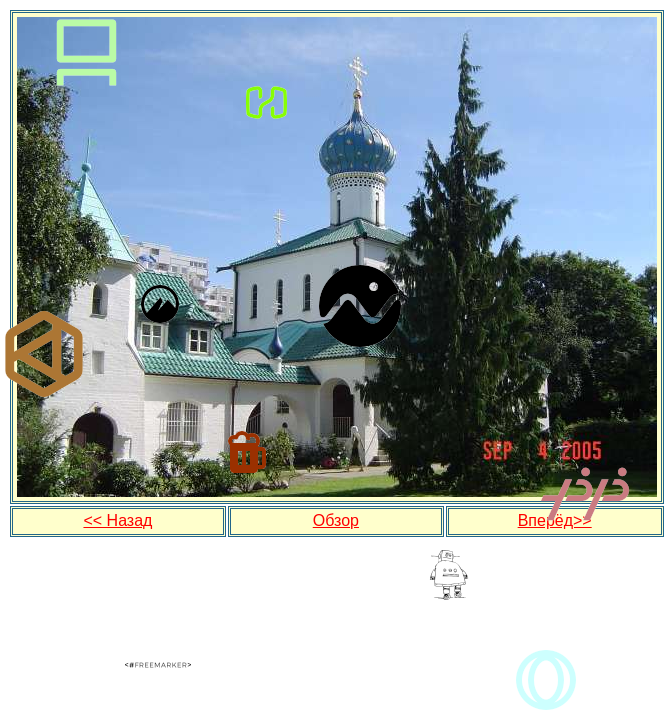 This screenshot has width=666, height=720. I want to click on cinnamon desktop environment logo, so click(160, 304).